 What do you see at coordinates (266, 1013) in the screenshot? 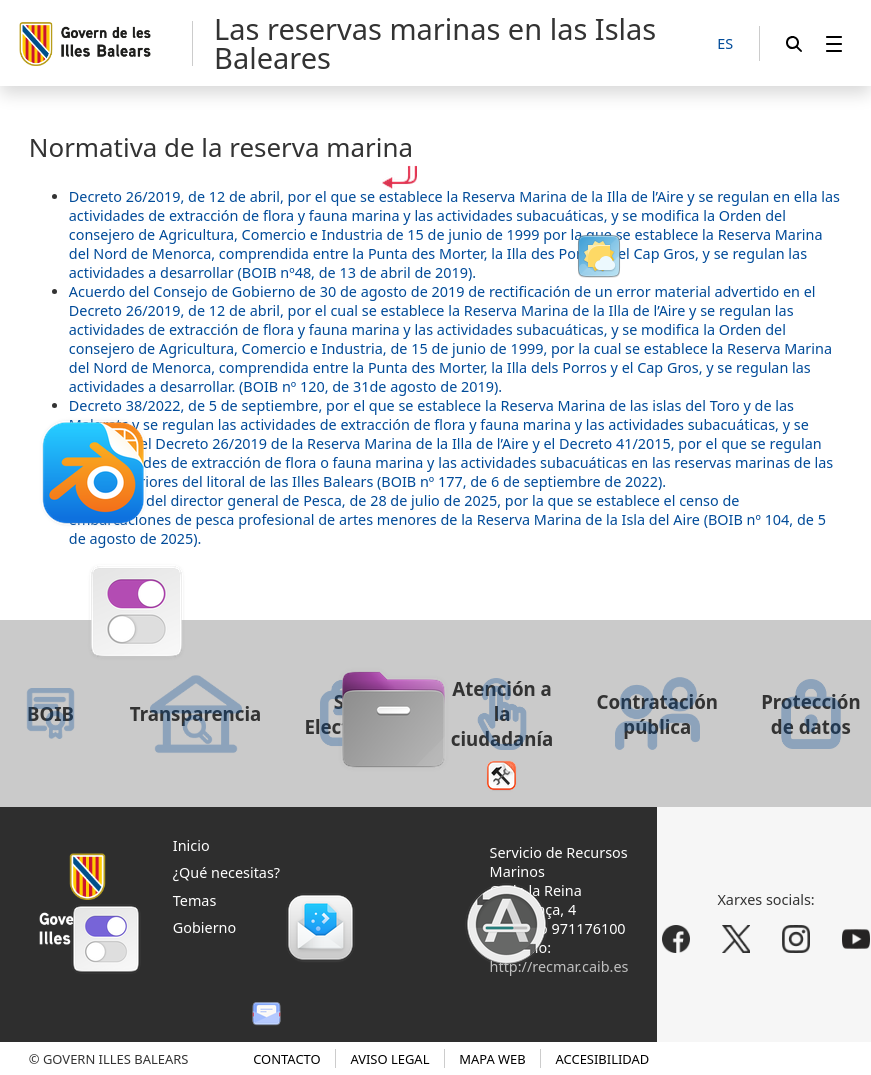
I see `open the mail application` at bounding box center [266, 1013].